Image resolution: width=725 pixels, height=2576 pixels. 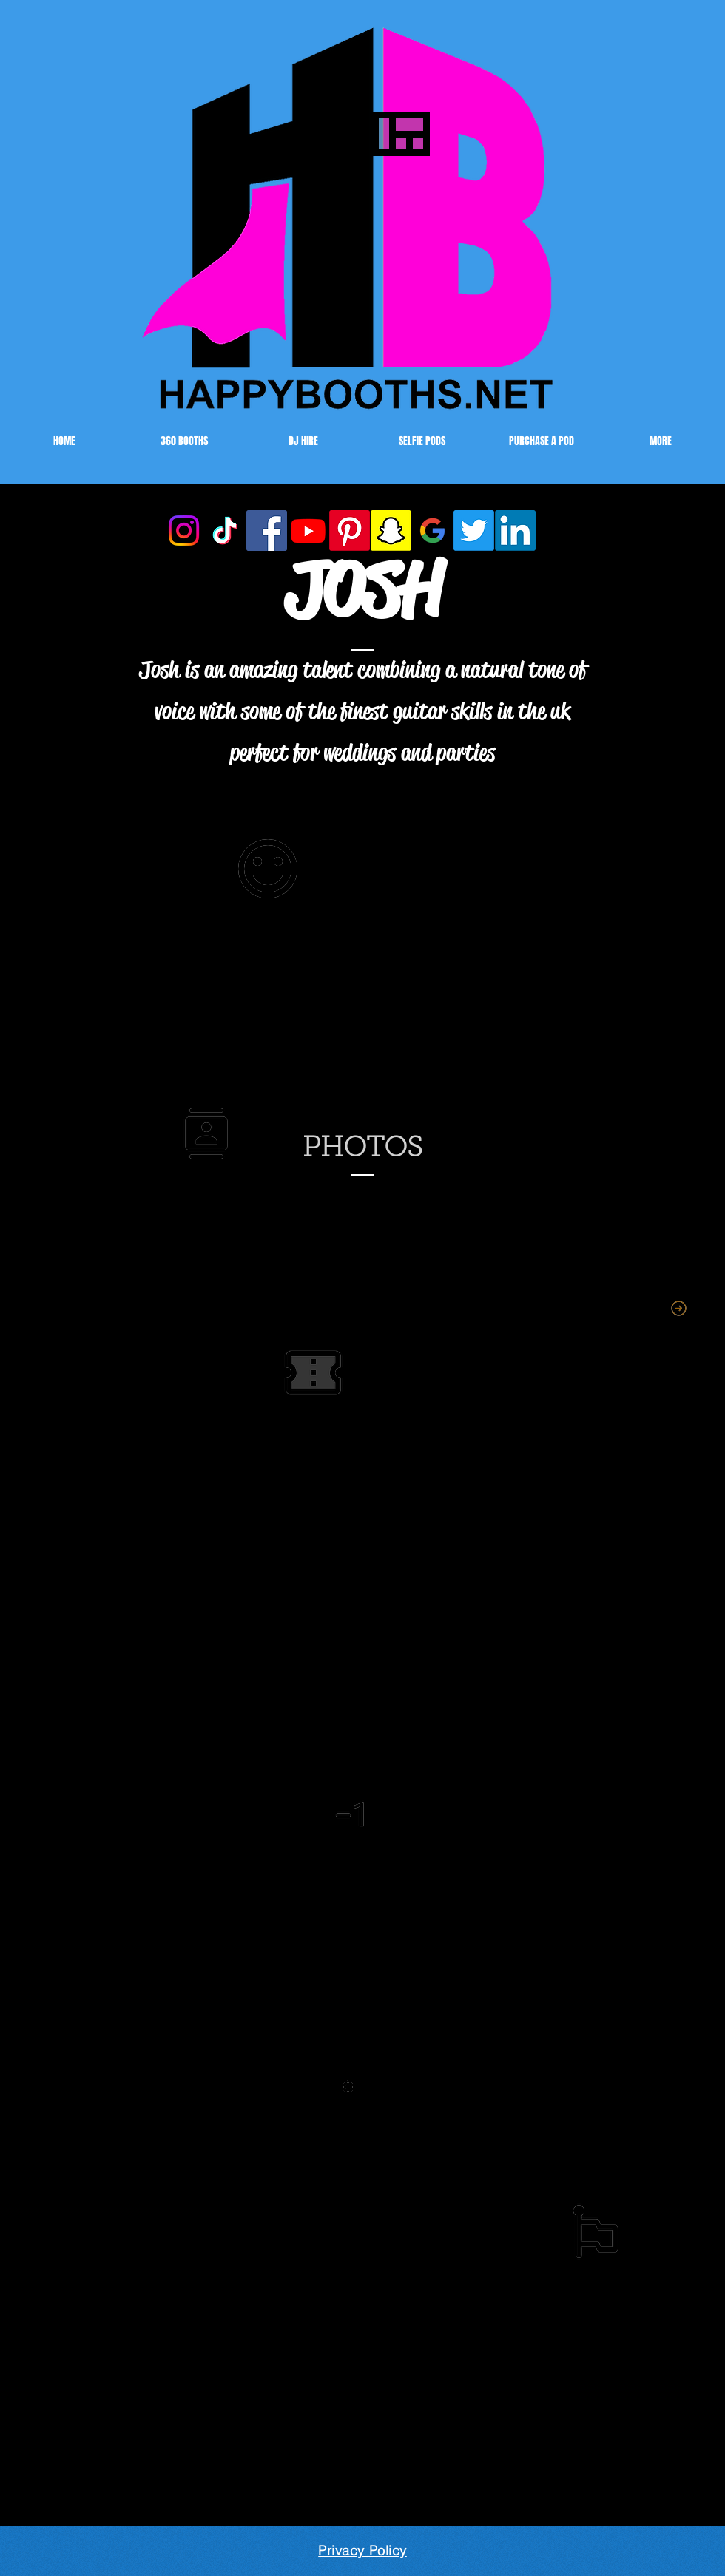 What do you see at coordinates (206, 1133) in the screenshot?
I see `access your contacts list` at bounding box center [206, 1133].